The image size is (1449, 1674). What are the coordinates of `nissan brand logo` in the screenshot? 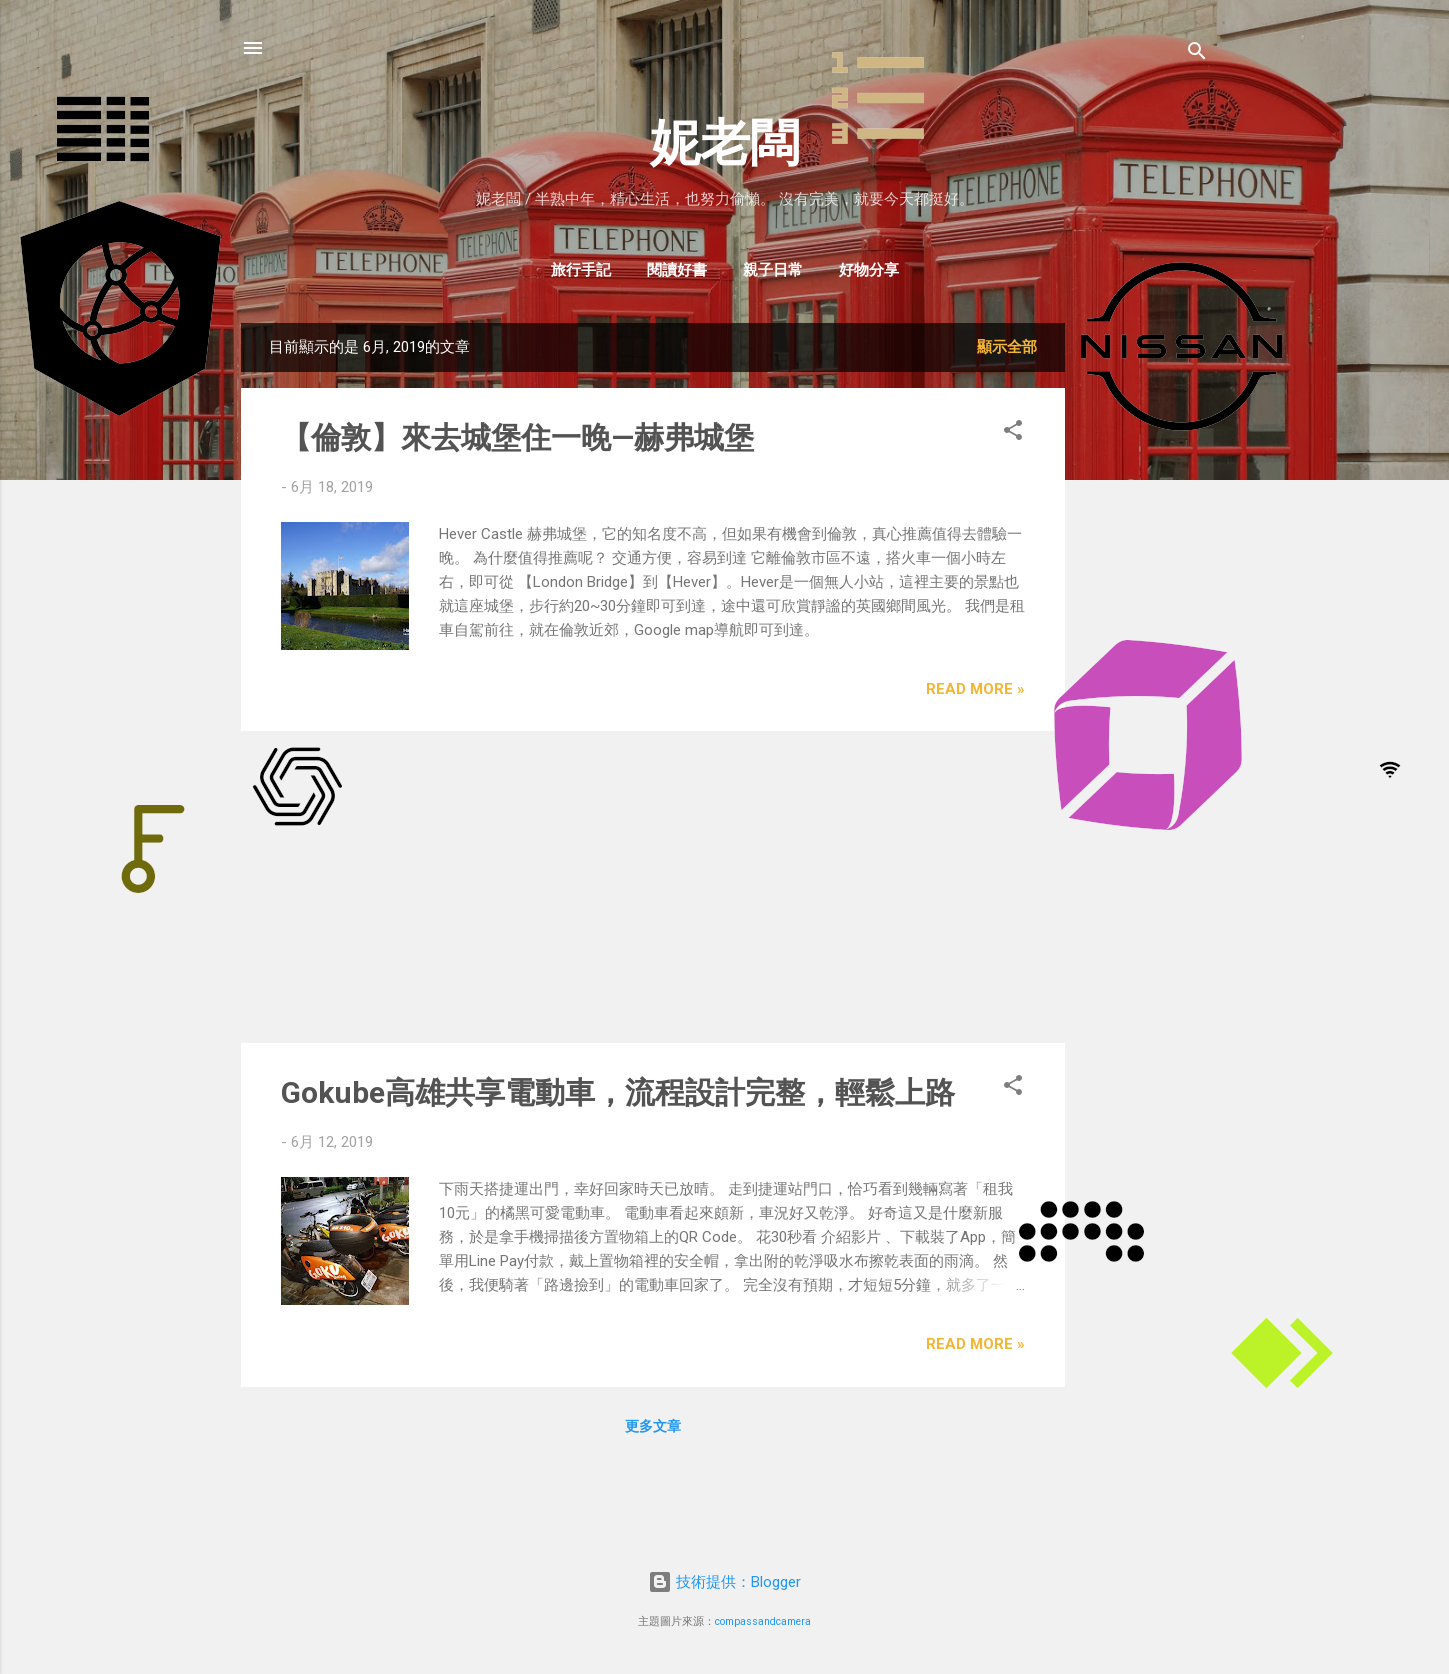 It's located at (1181, 346).